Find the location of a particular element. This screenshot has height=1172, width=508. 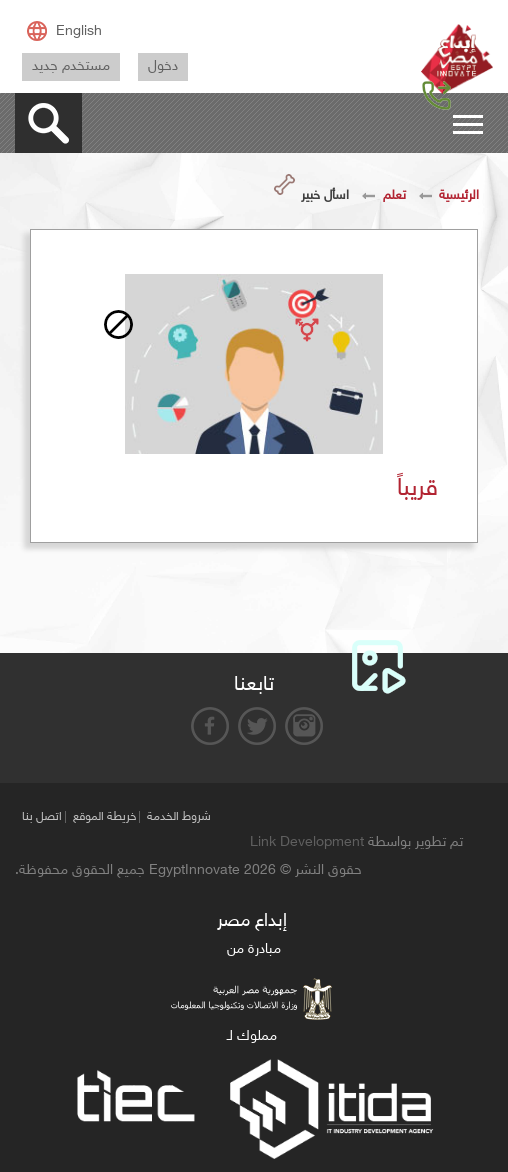

block or ban a user is located at coordinates (118, 324).